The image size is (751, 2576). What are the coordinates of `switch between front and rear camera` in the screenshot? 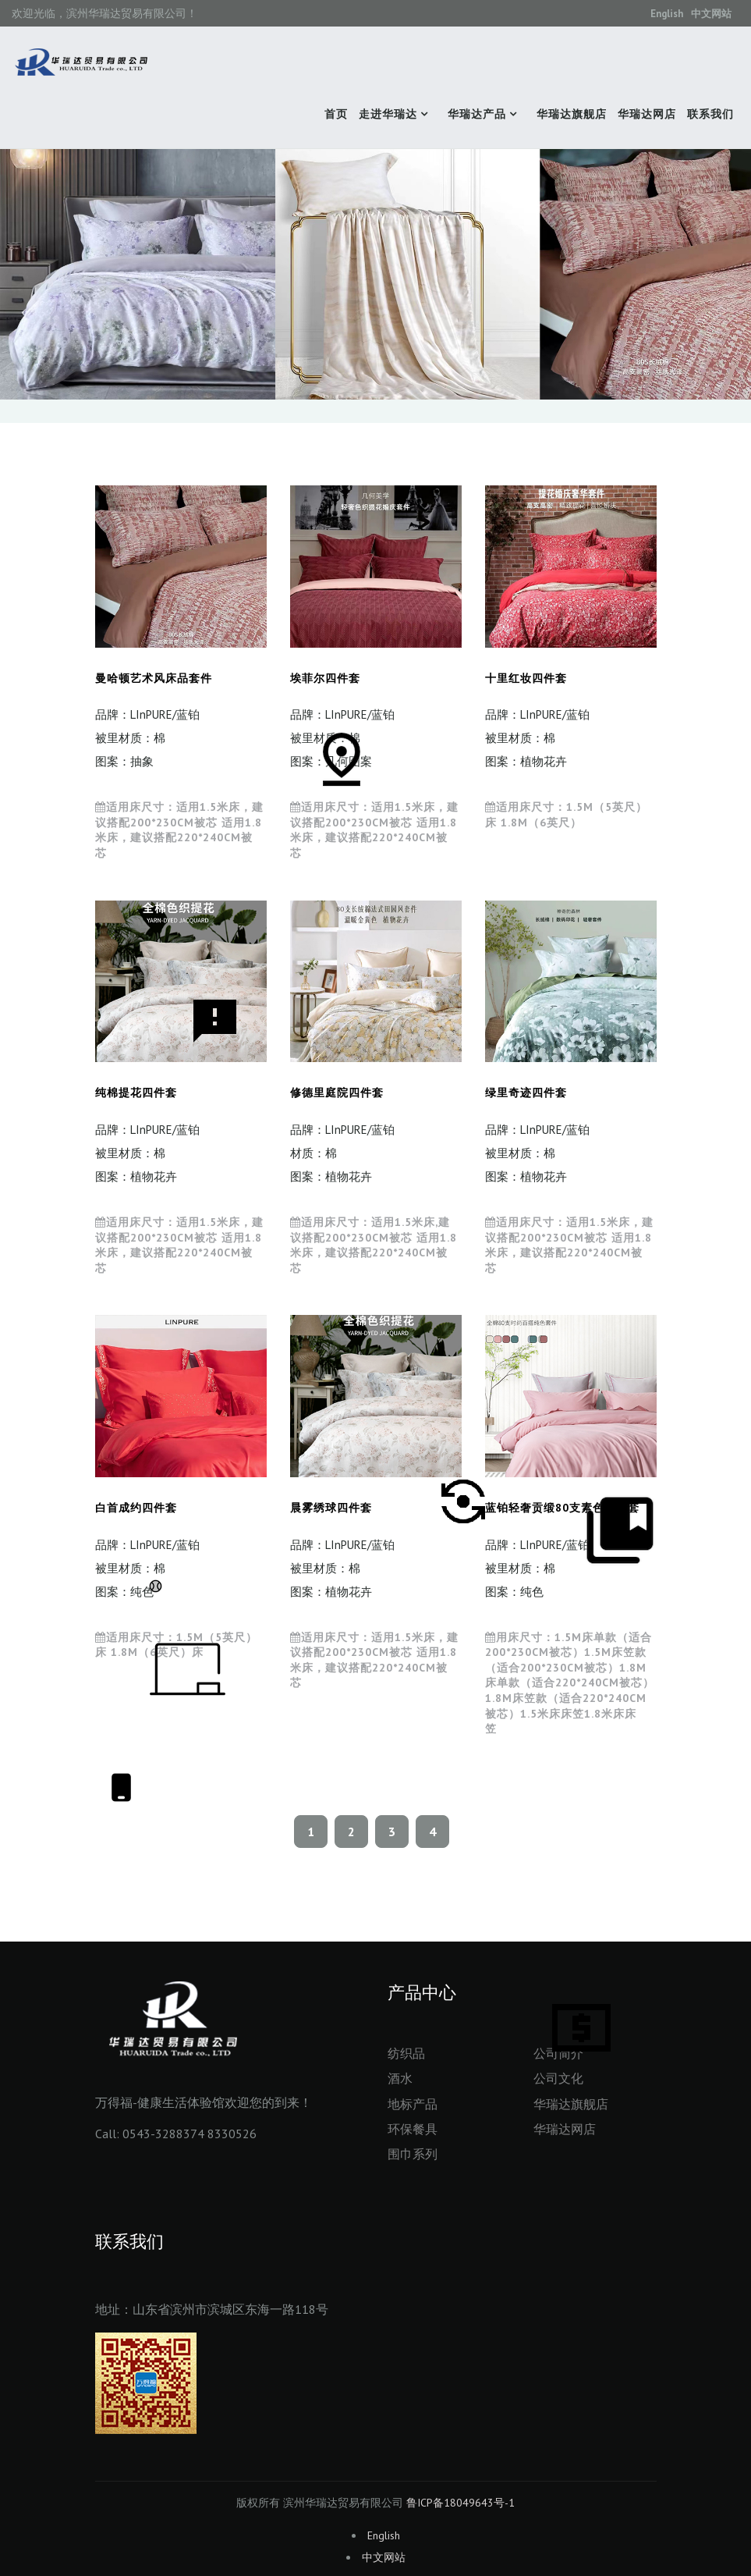 It's located at (463, 1501).